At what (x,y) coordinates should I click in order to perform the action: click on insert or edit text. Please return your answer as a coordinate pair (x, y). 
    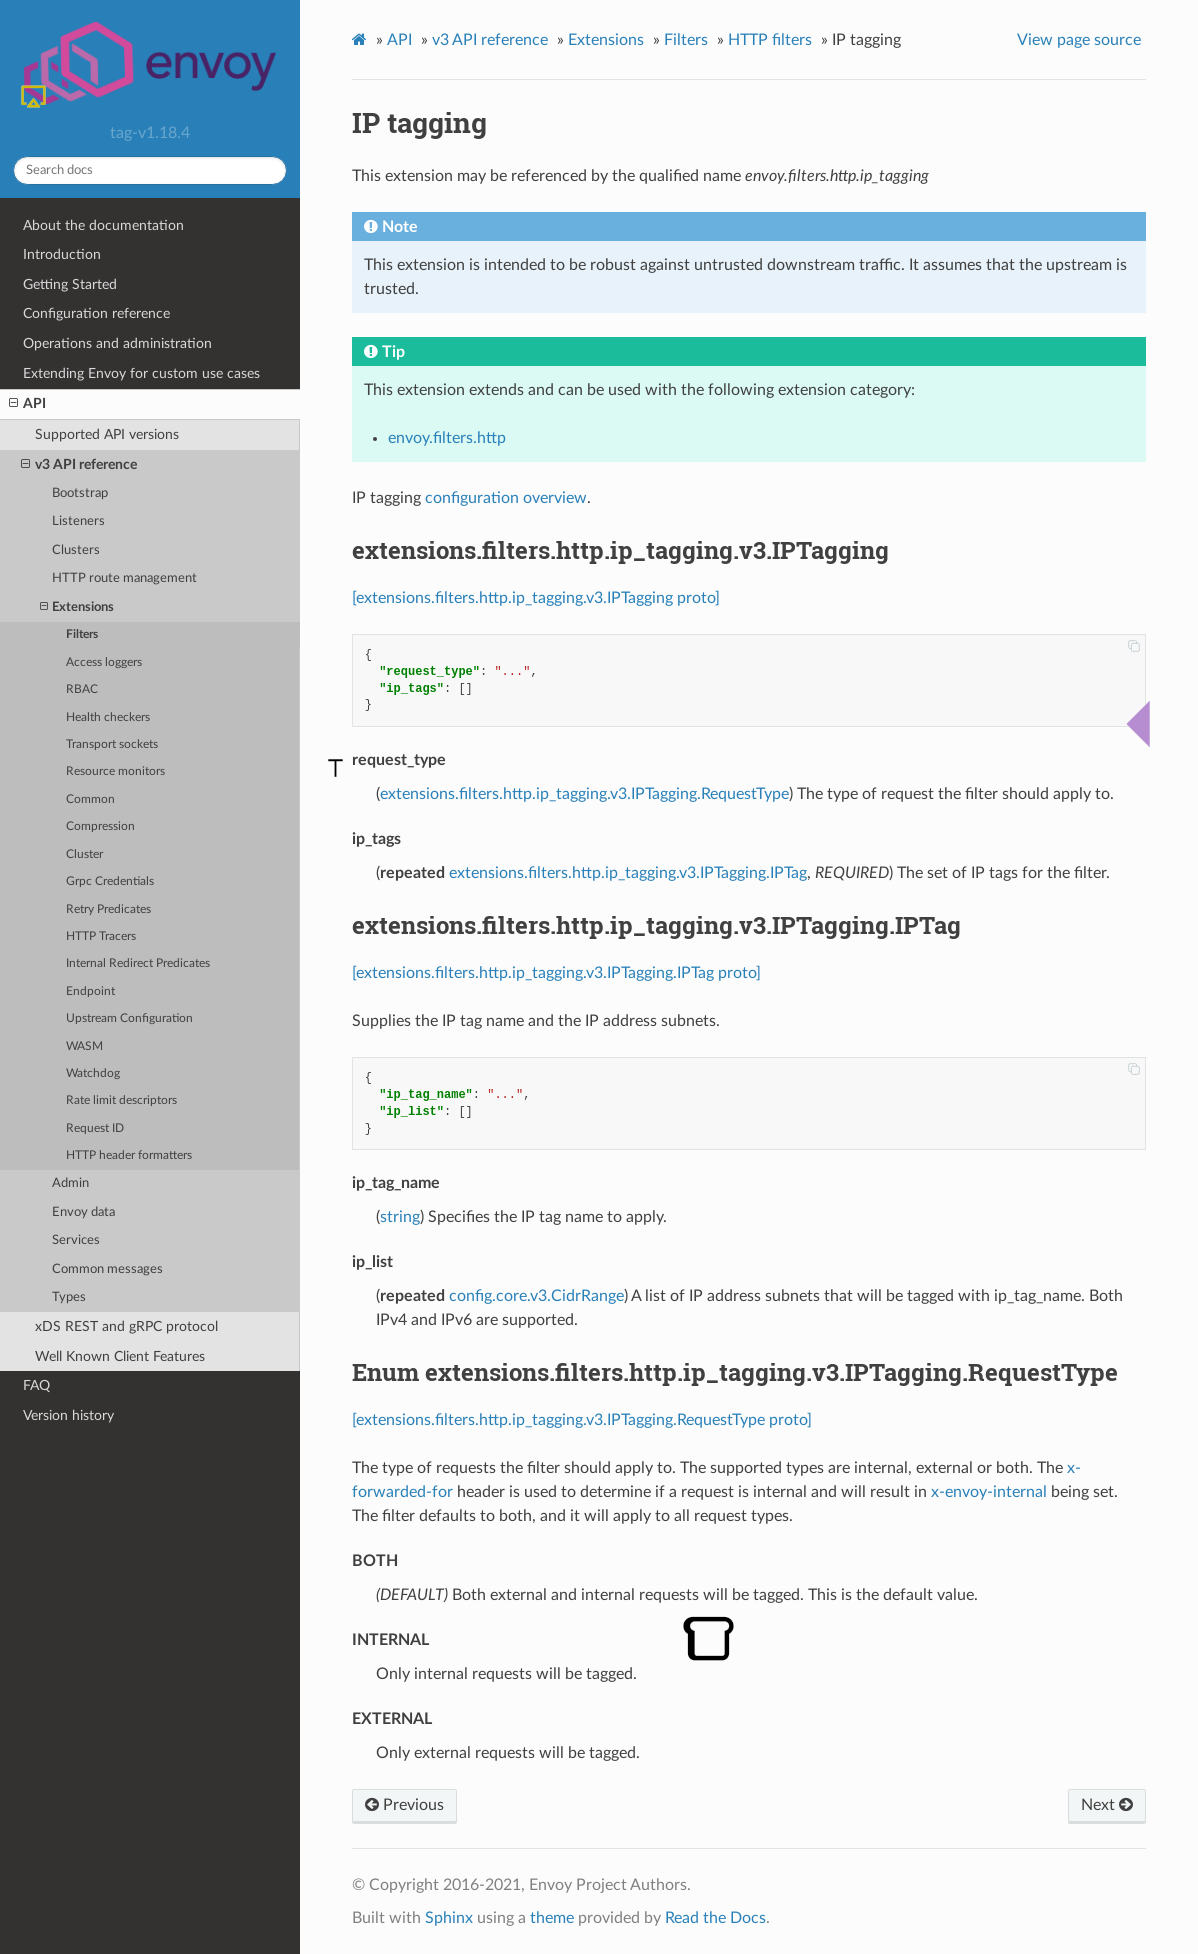
    Looking at the image, I should click on (335, 767).